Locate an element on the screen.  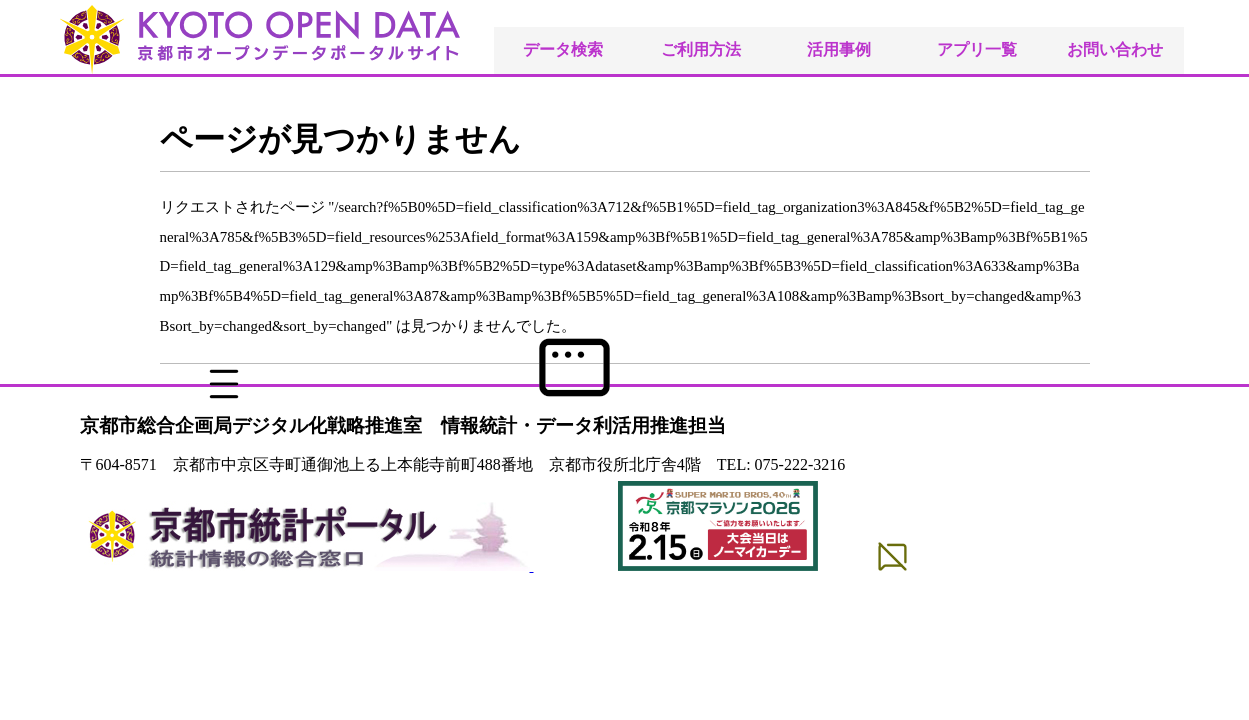
toggle medium density view for list items is located at coordinates (224, 384).